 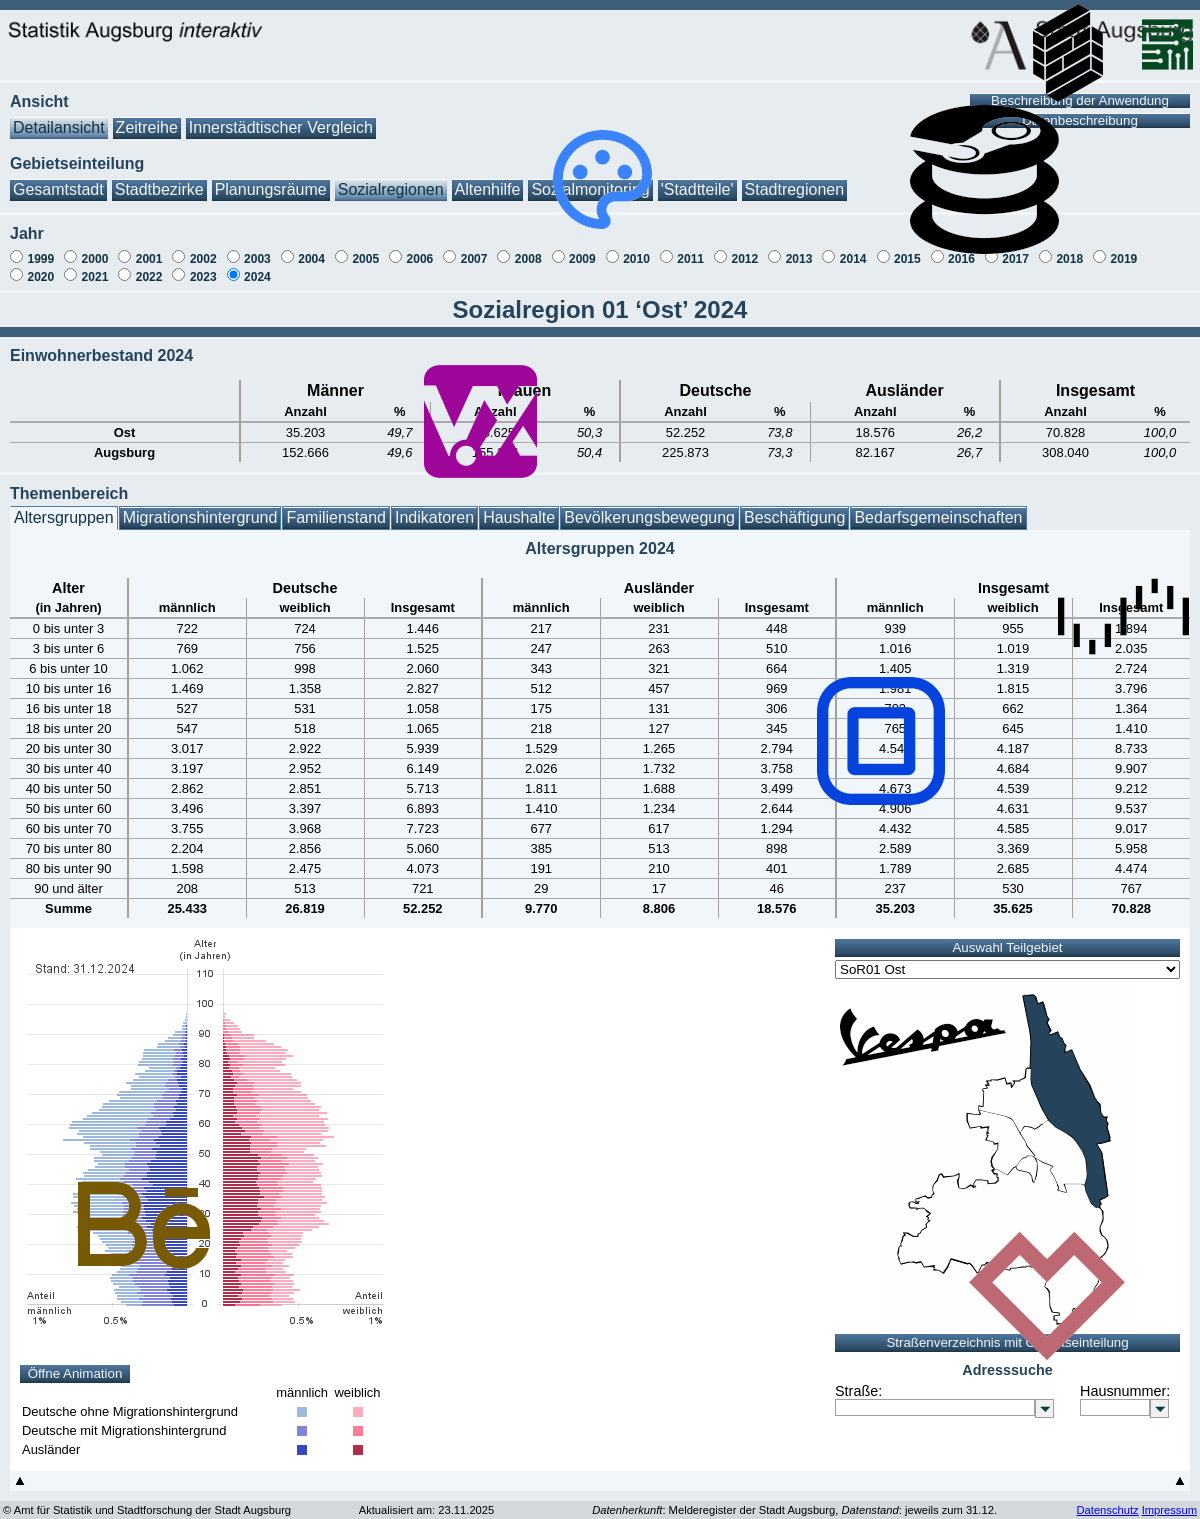 What do you see at coordinates (144, 1224) in the screenshot?
I see `visit behance profile or portfolio` at bounding box center [144, 1224].